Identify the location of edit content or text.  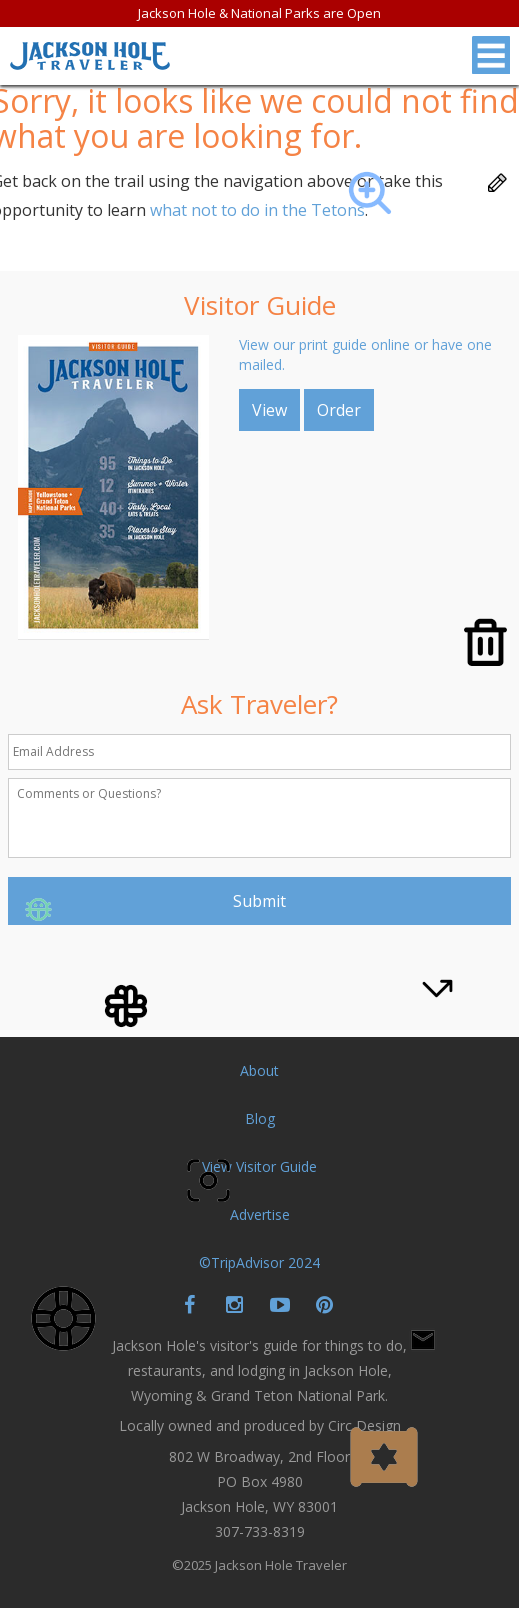
(497, 183).